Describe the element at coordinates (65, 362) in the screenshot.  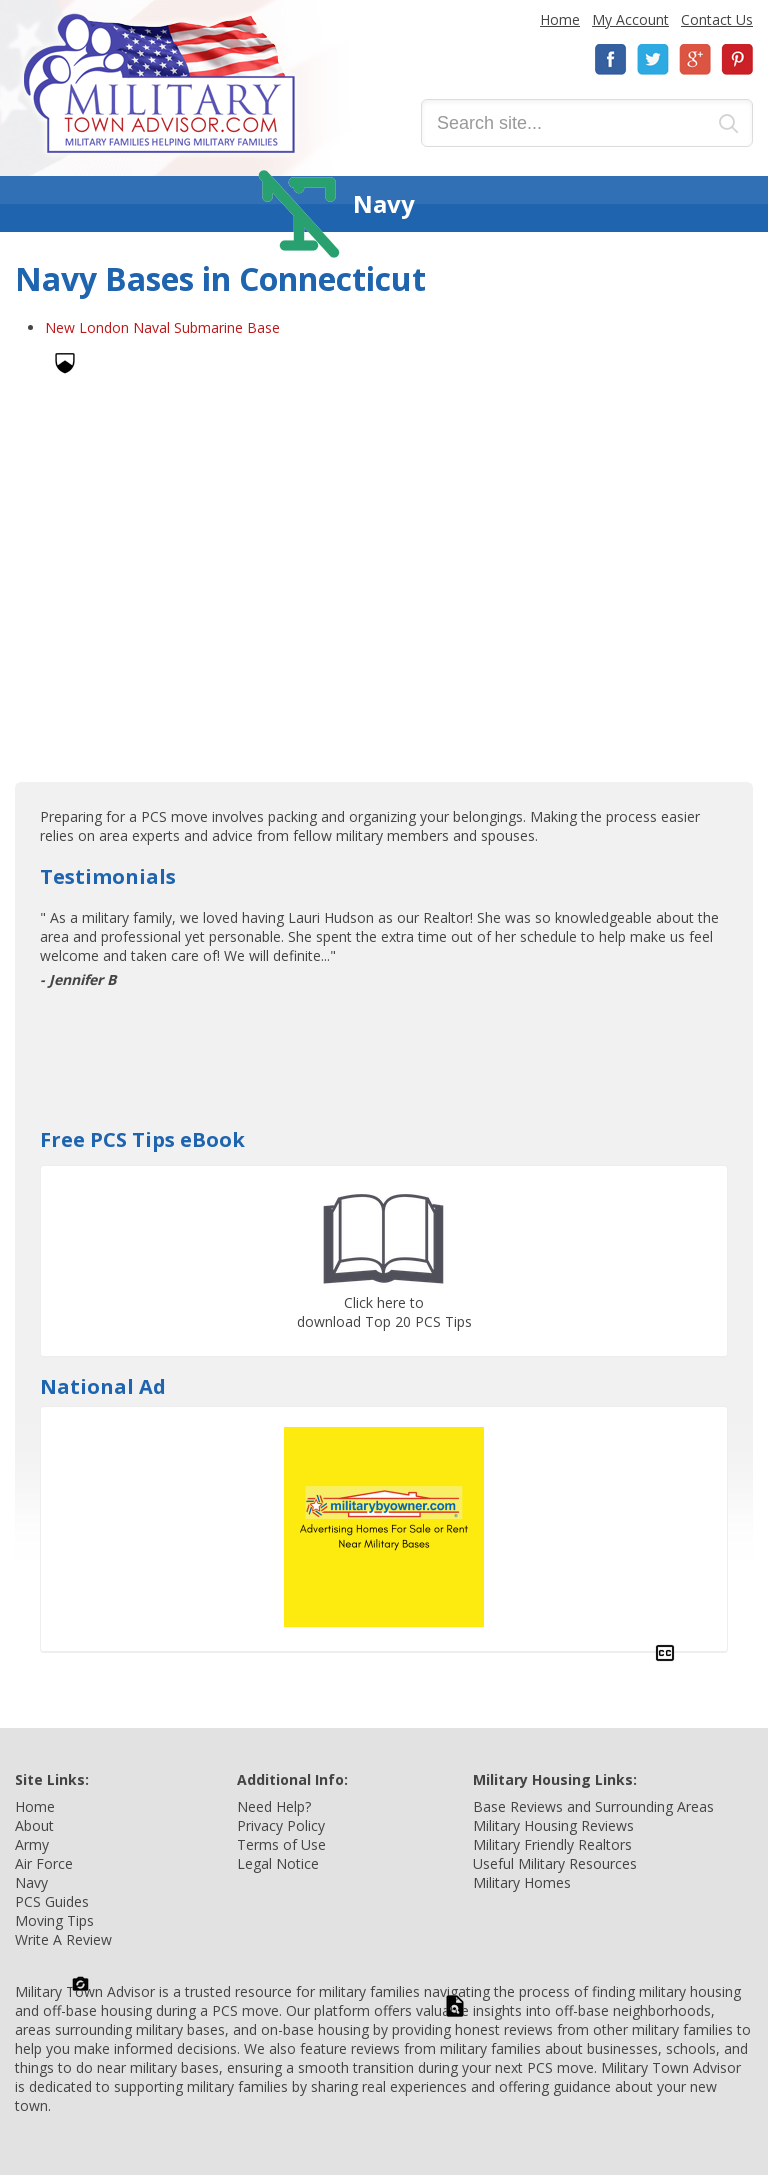
I see `access security or protection settings` at that location.